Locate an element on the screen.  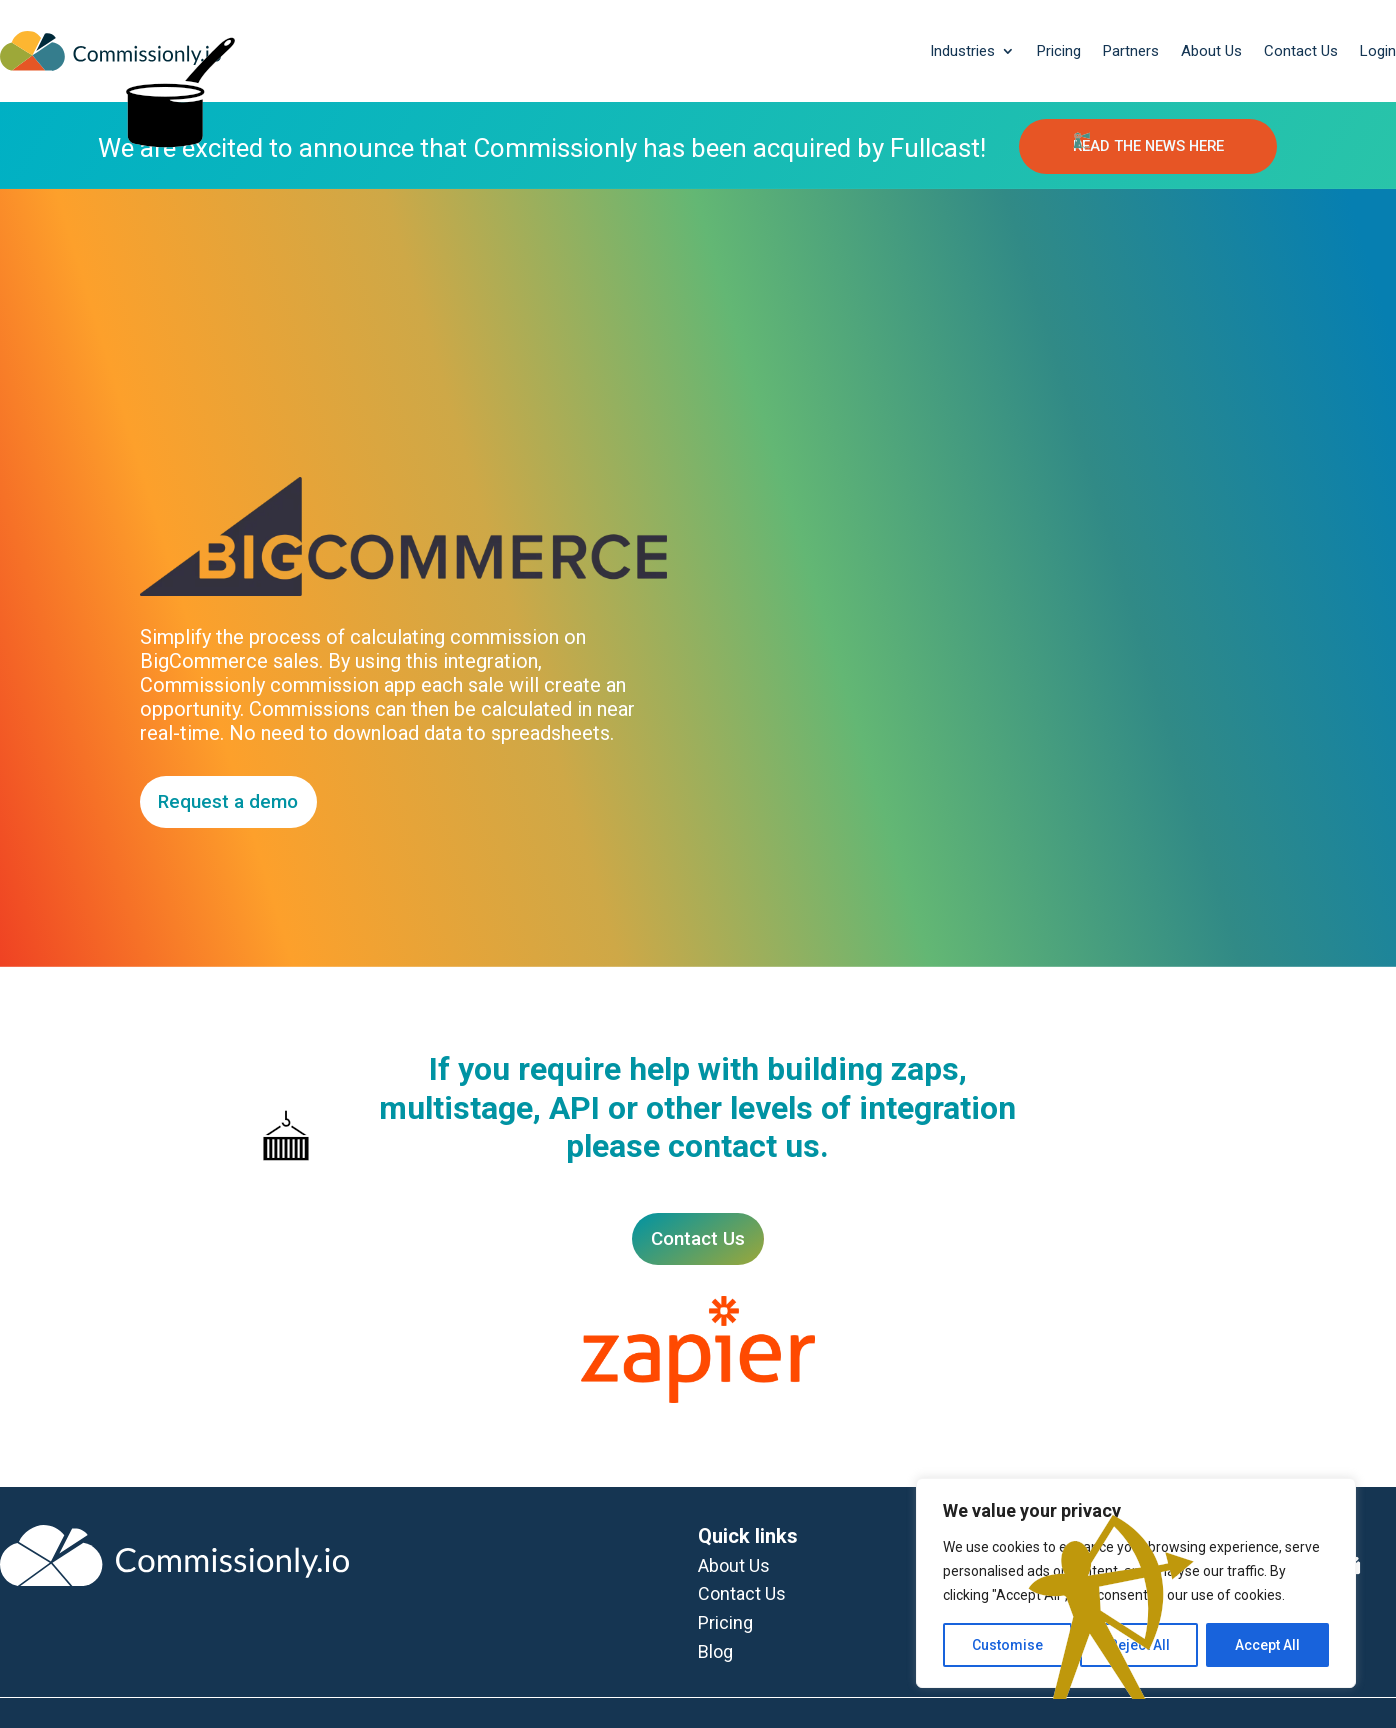
navigate to coastal or maritime features is located at coordinates (1082, 140).